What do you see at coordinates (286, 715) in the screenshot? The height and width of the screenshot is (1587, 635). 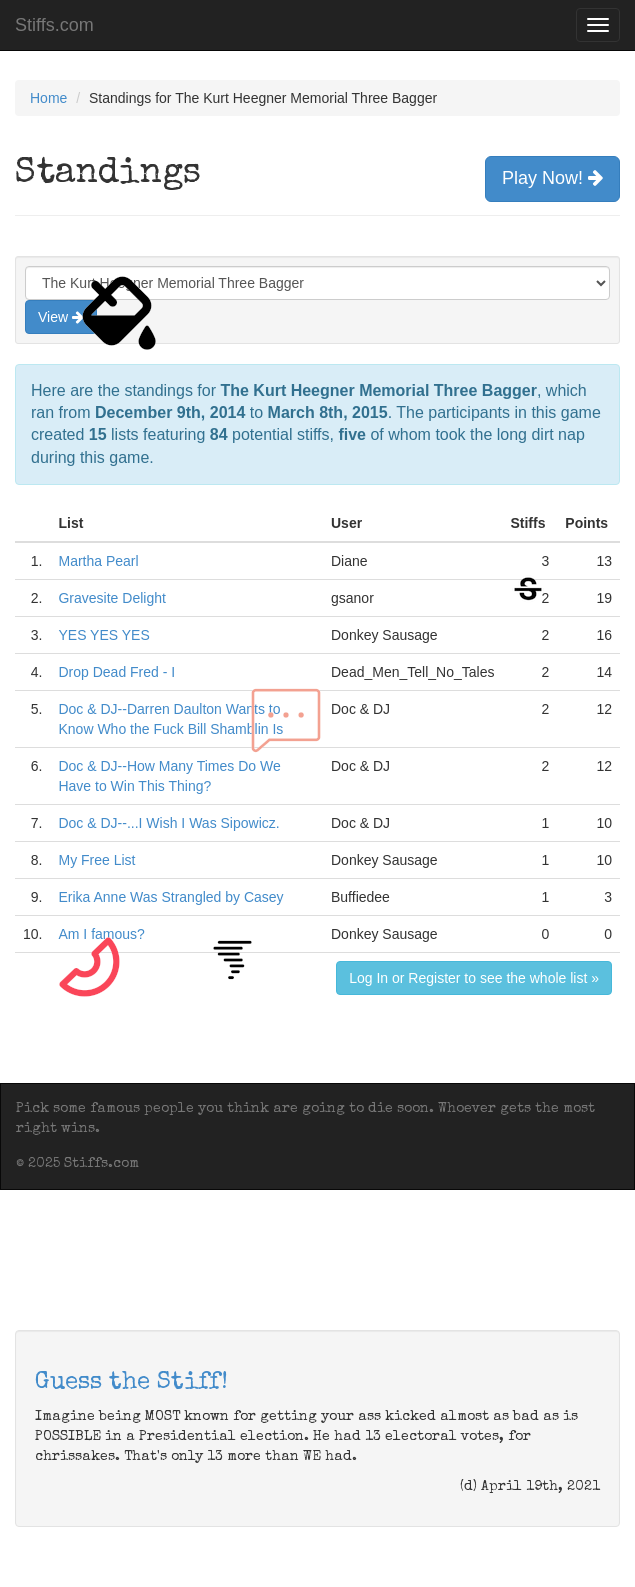 I see `open chat or messaging` at bounding box center [286, 715].